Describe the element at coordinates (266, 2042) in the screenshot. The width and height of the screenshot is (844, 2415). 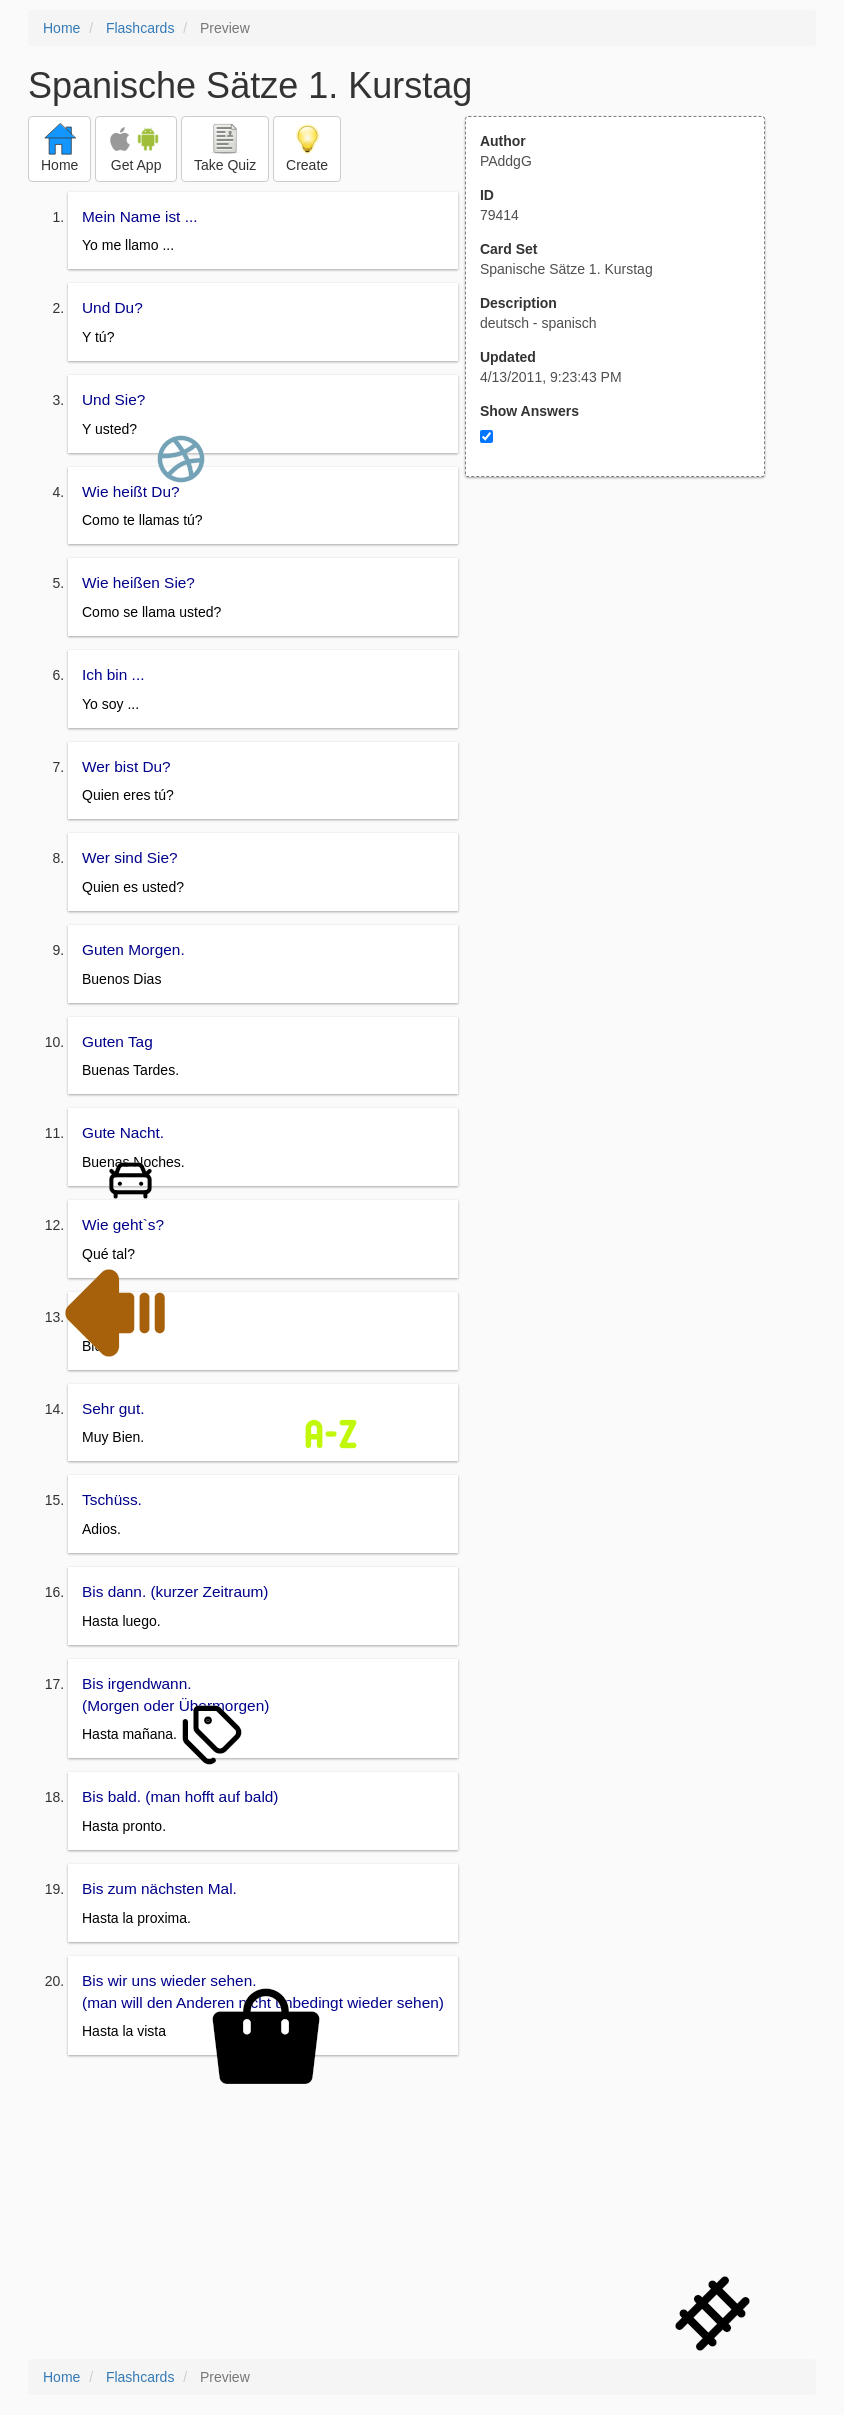
I see `view your shopping bag` at that location.